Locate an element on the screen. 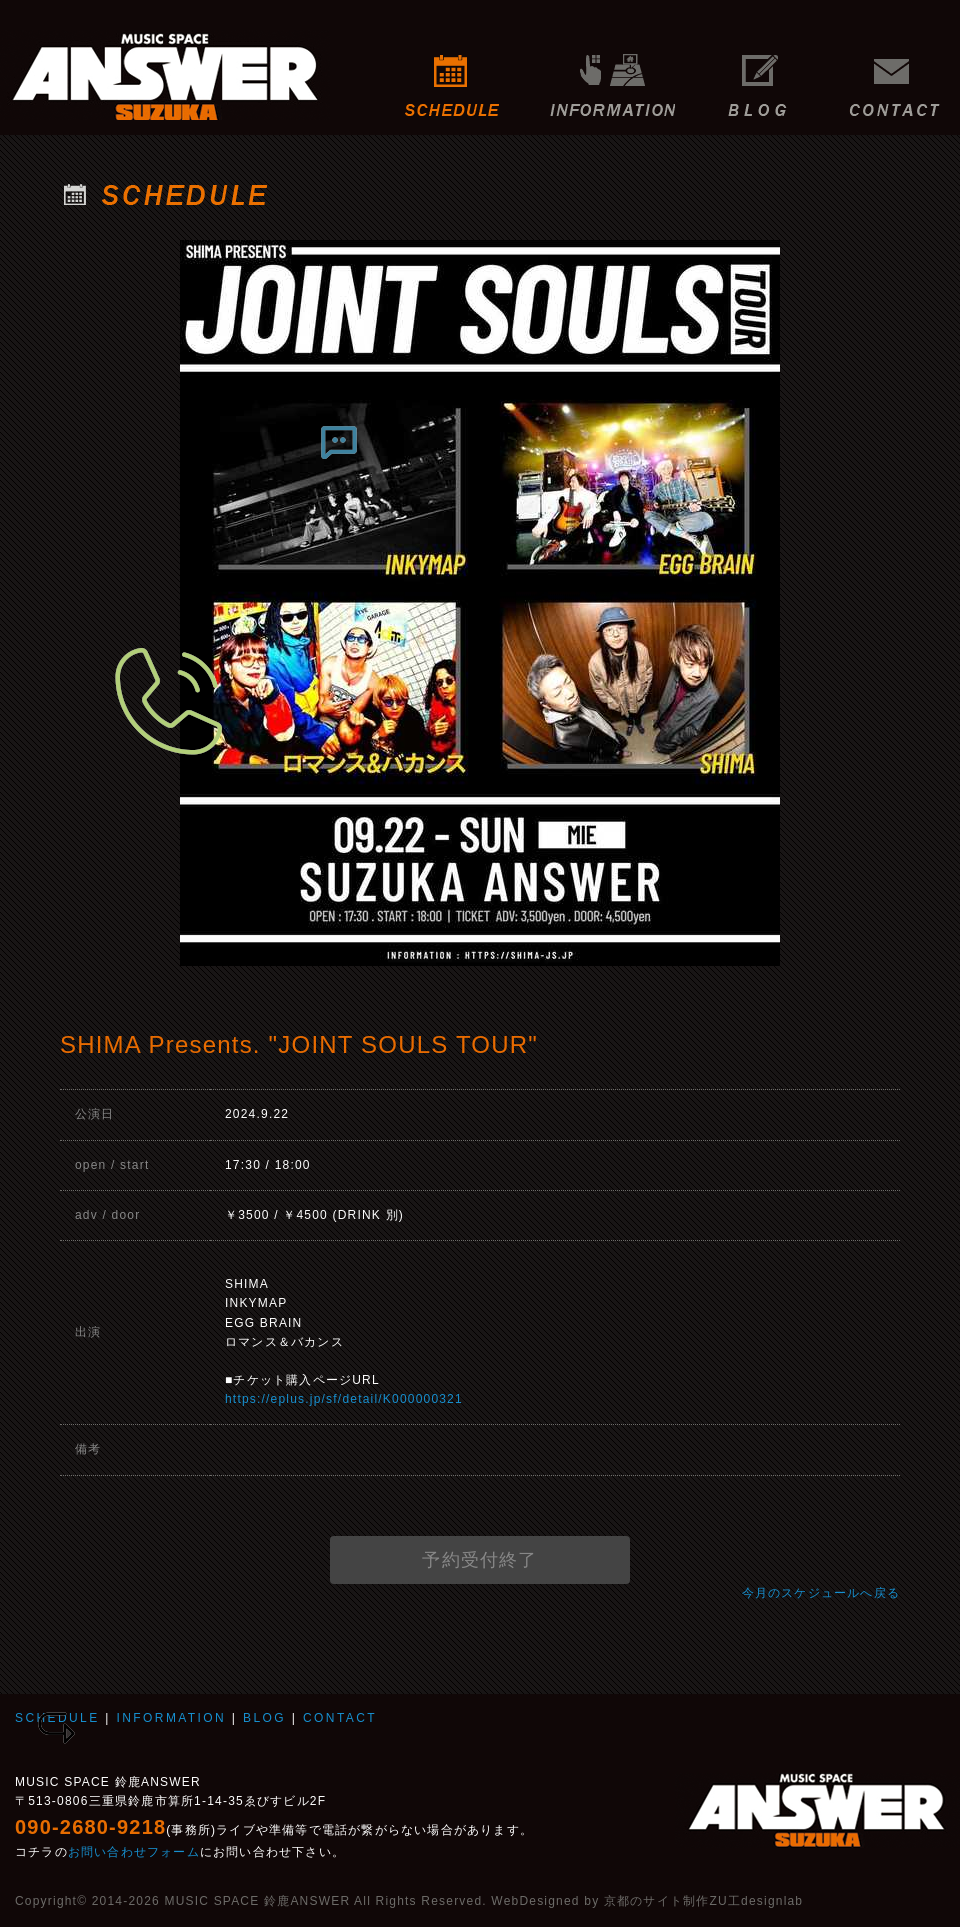 The image size is (960, 1927). open chat or messaging is located at coordinates (339, 440).